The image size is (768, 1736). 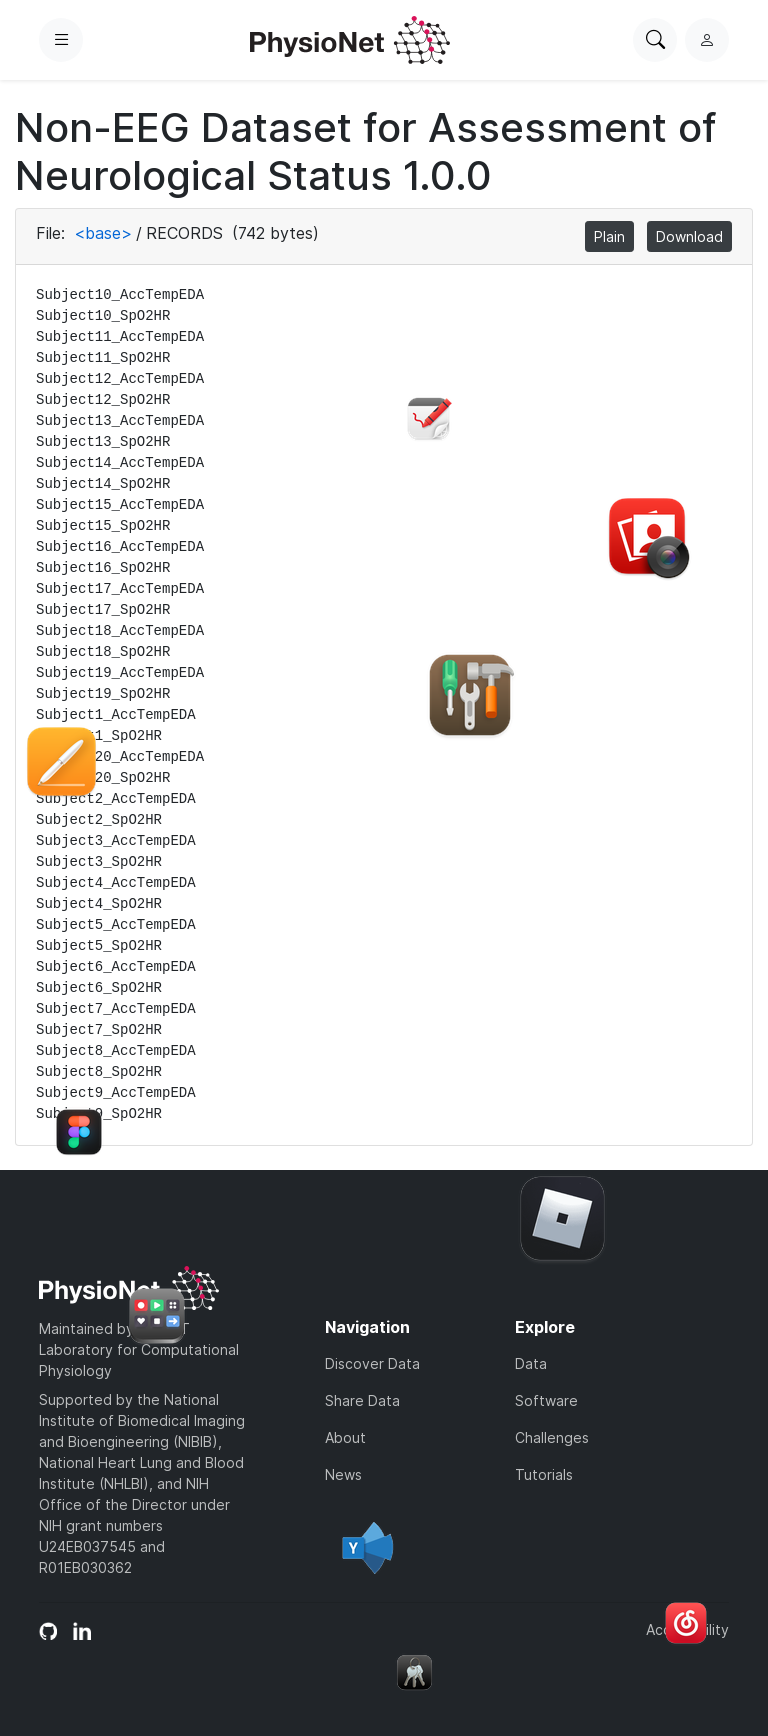 What do you see at coordinates (470, 695) in the screenshot?
I see `open workbench or developer tools app` at bounding box center [470, 695].